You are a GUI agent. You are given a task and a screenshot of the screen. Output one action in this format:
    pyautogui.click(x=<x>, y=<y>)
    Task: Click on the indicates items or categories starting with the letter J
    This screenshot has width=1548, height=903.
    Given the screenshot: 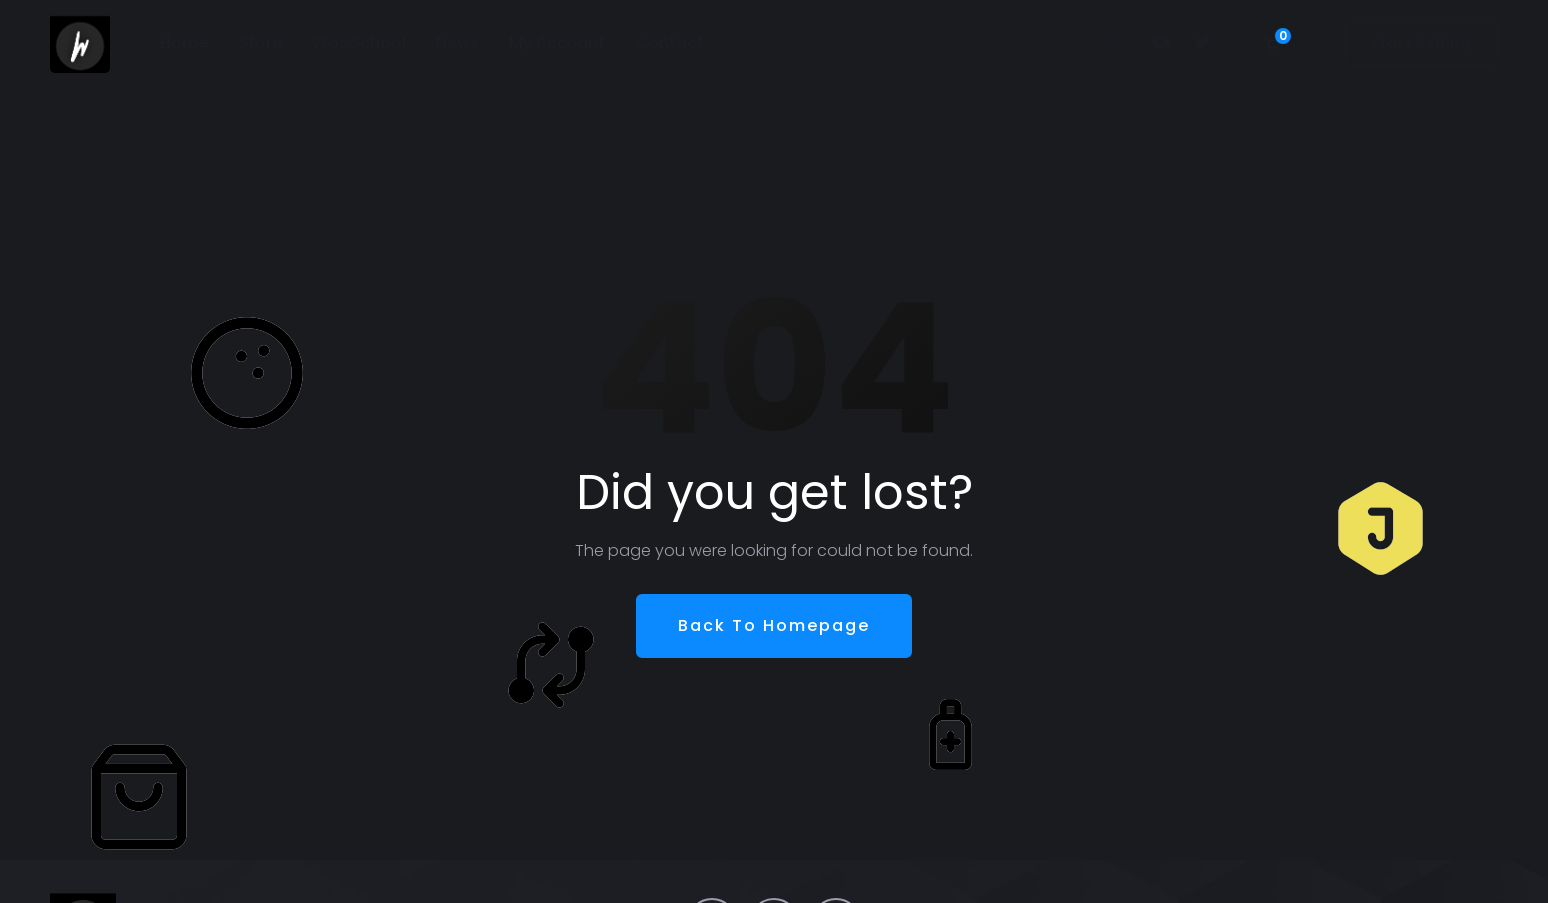 What is the action you would take?
    pyautogui.click(x=1380, y=528)
    